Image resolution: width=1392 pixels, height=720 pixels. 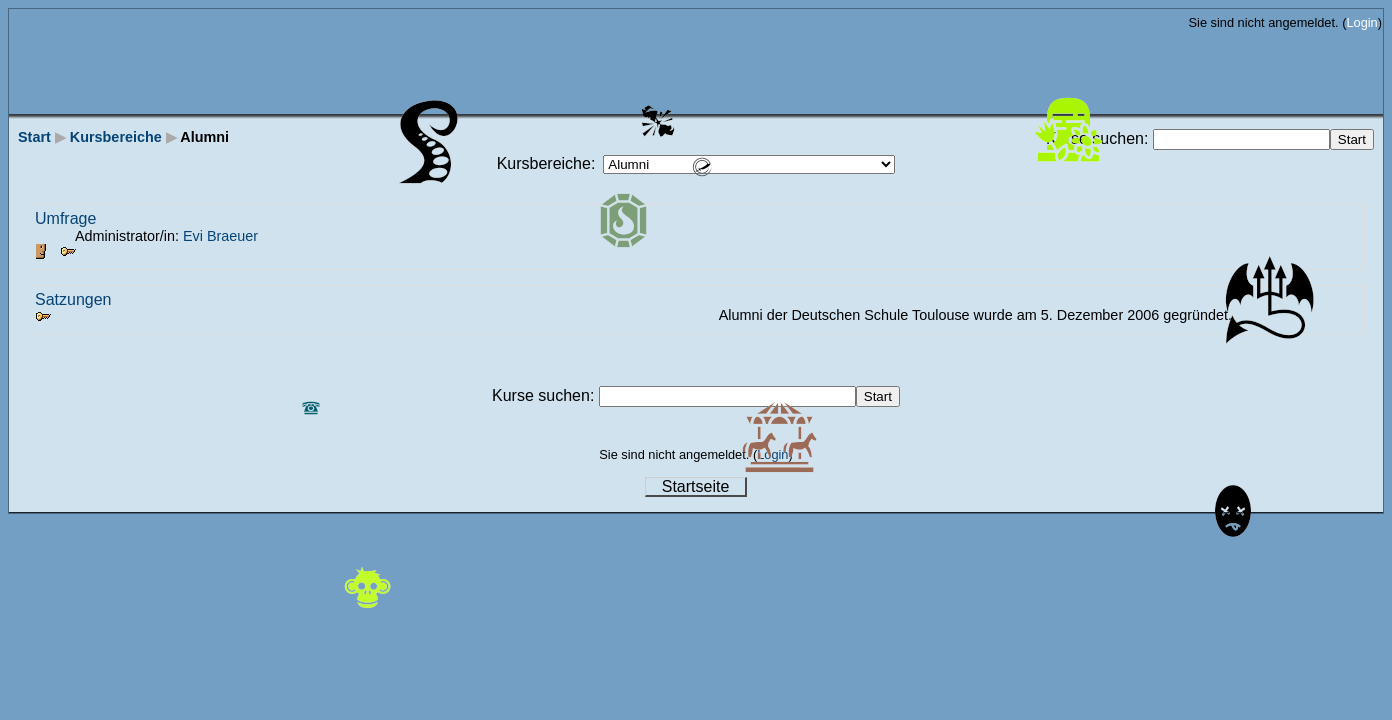 I want to click on contact customer support via phone, so click(x=311, y=408).